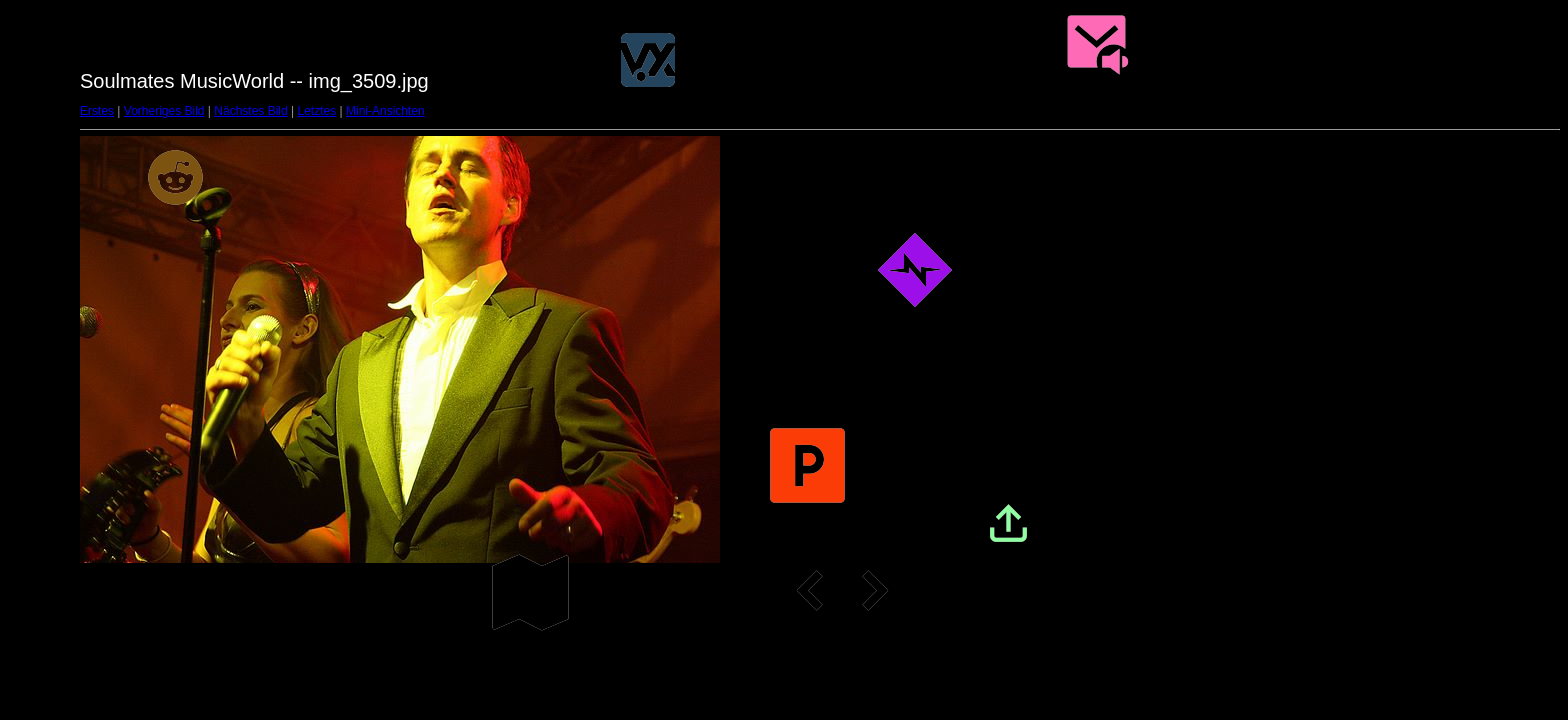 This screenshot has height=720, width=1568. I want to click on normalize.css library logo, so click(915, 270).